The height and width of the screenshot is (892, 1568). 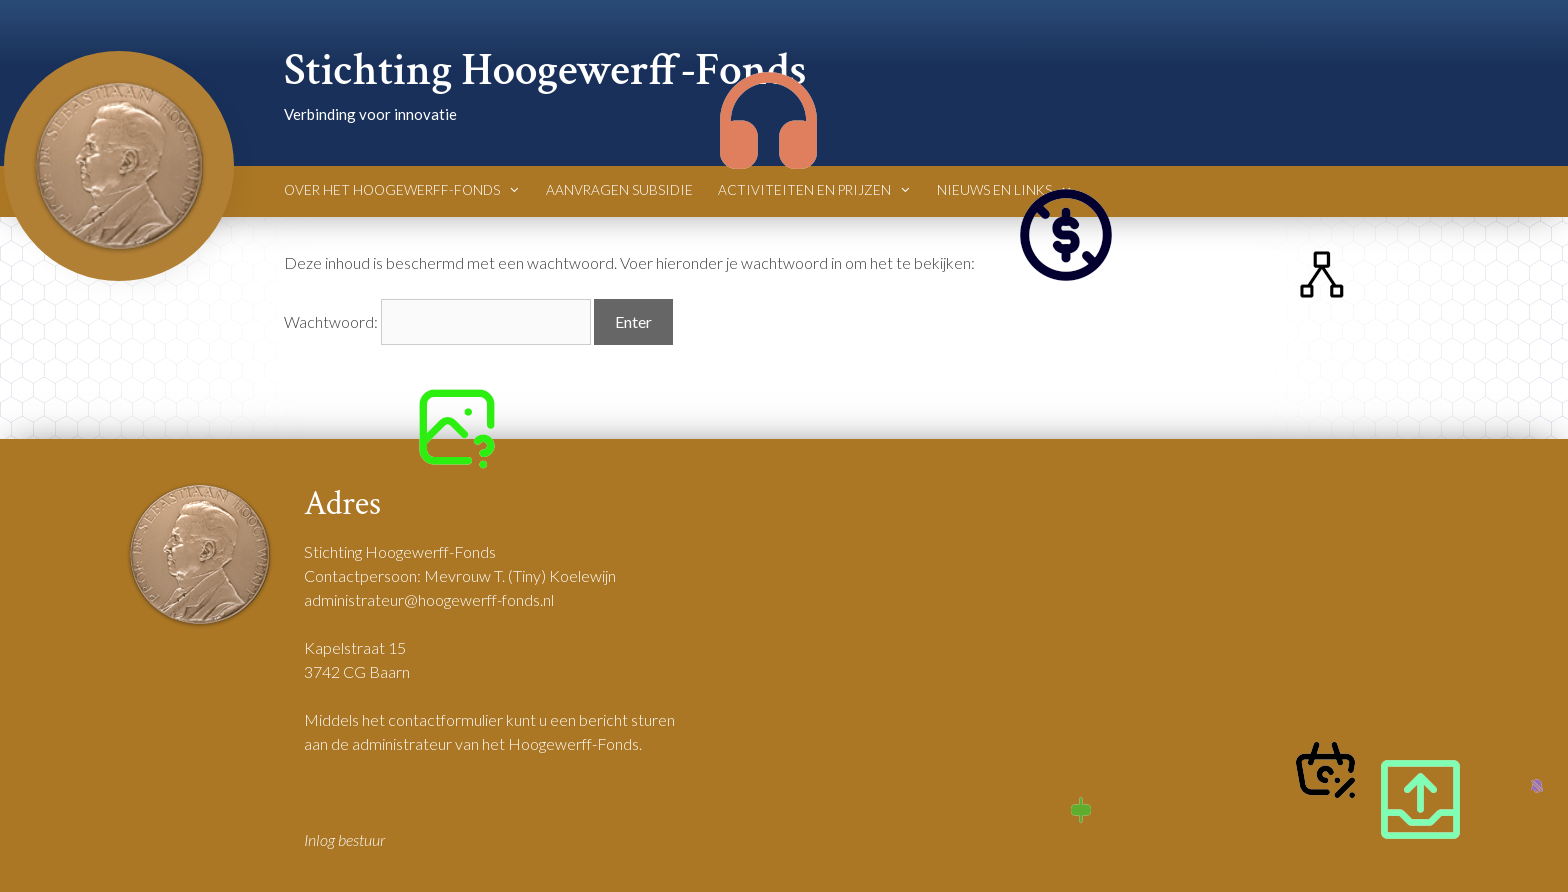 What do you see at coordinates (1537, 786) in the screenshot?
I see `mute notifications` at bounding box center [1537, 786].